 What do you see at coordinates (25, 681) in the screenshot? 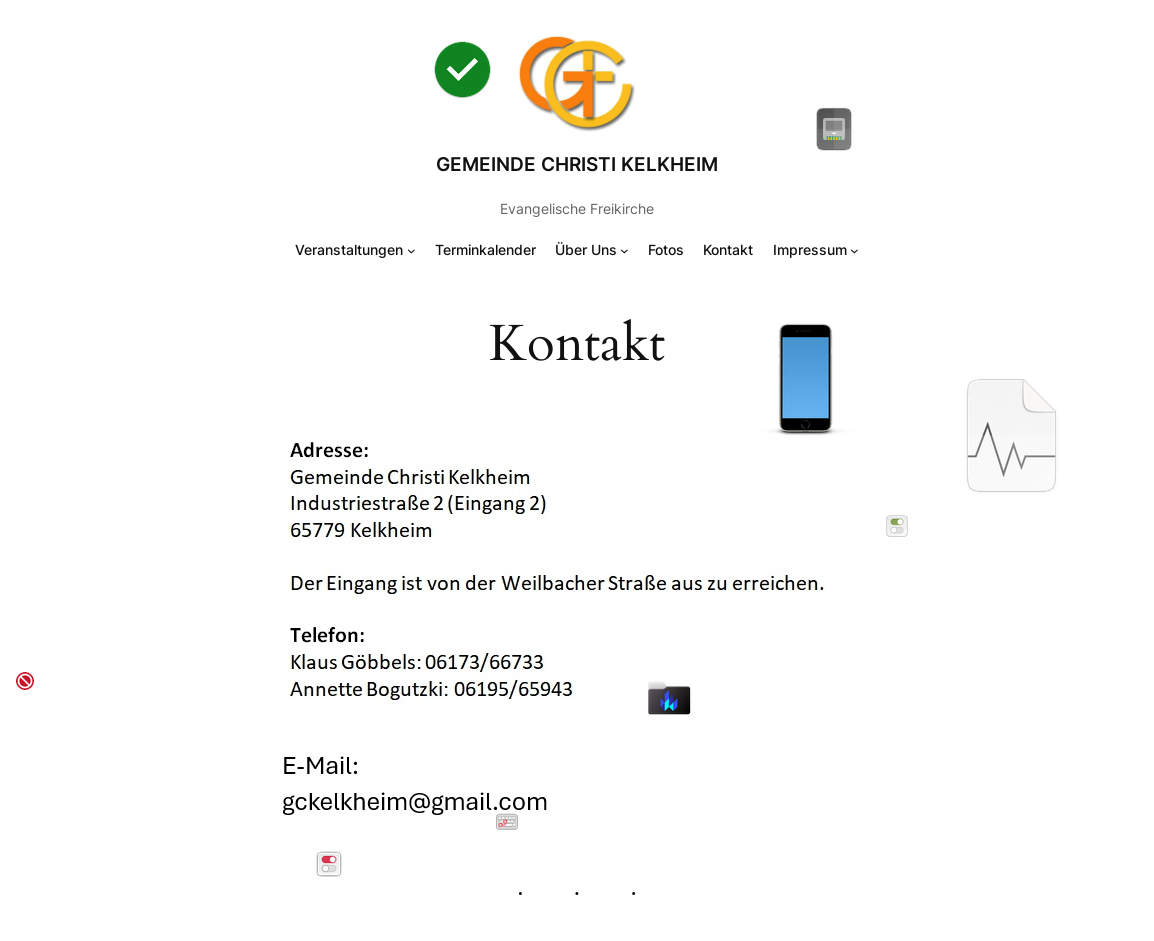
I see `delete or remove selected item` at bounding box center [25, 681].